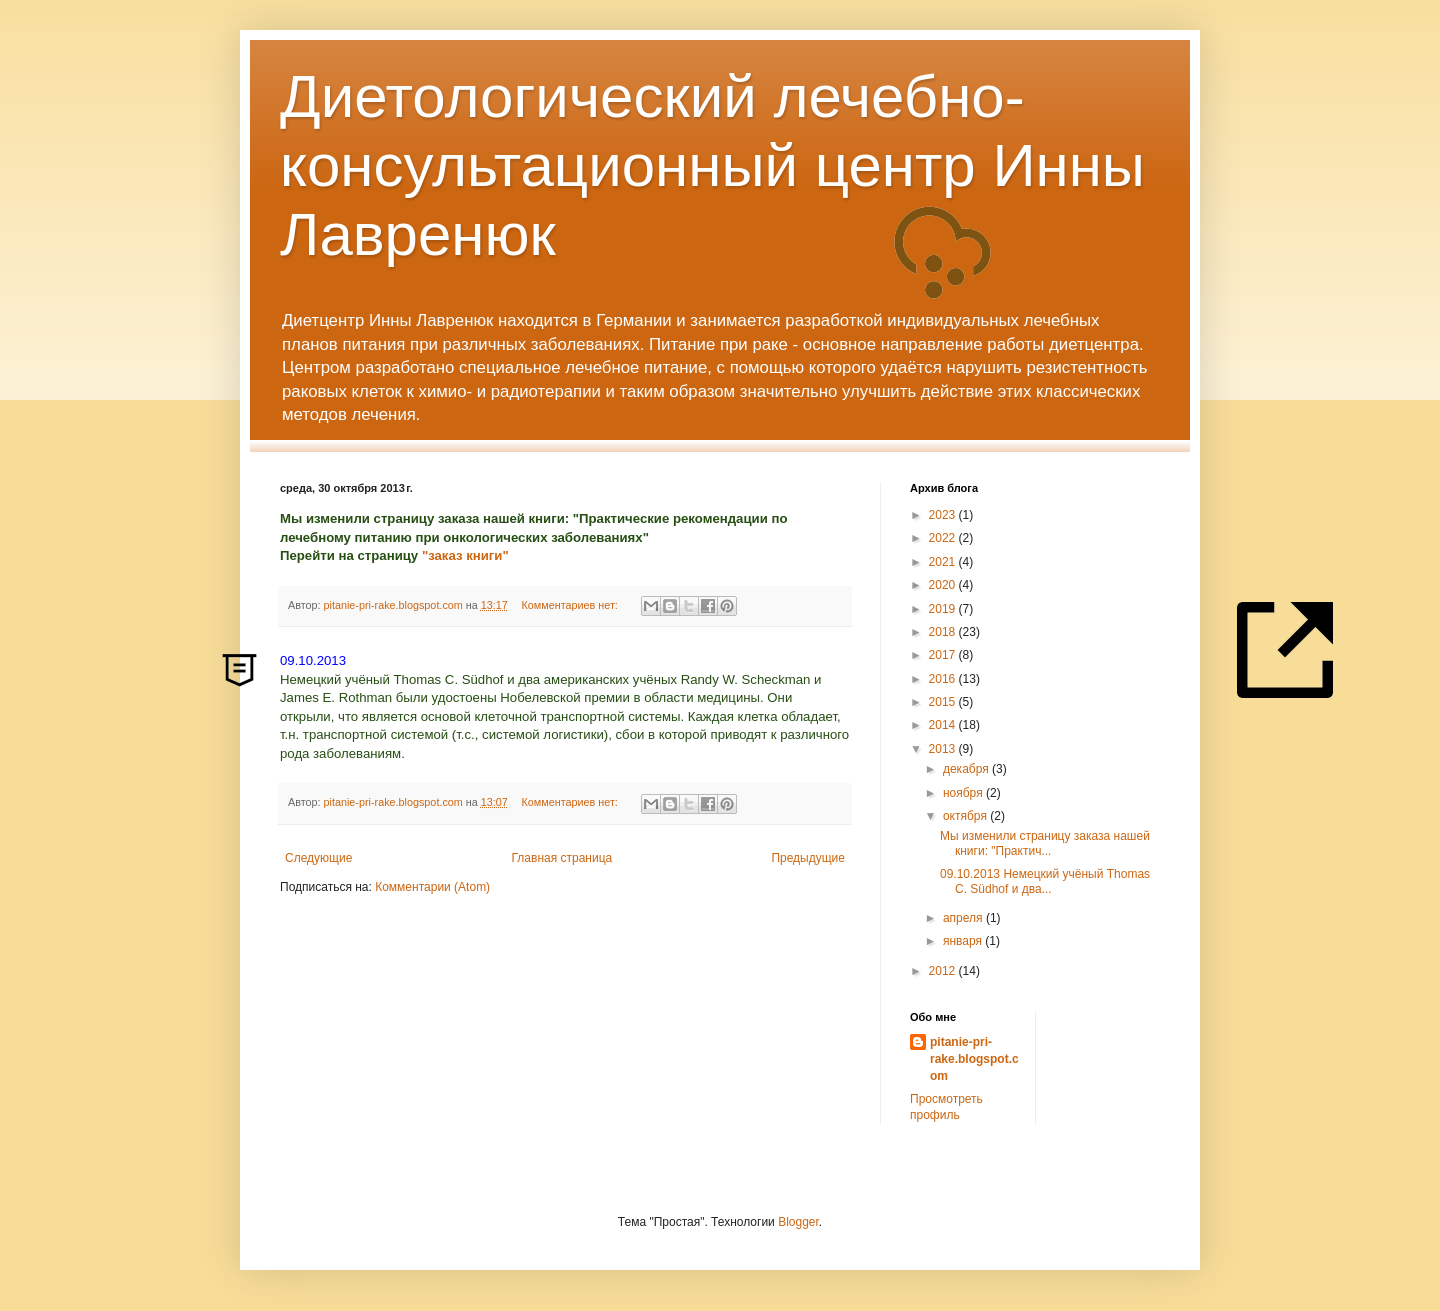 This screenshot has width=1440, height=1311. What do you see at coordinates (239, 669) in the screenshot?
I see `view honors or awards badge` at bounding box center [239, 669].